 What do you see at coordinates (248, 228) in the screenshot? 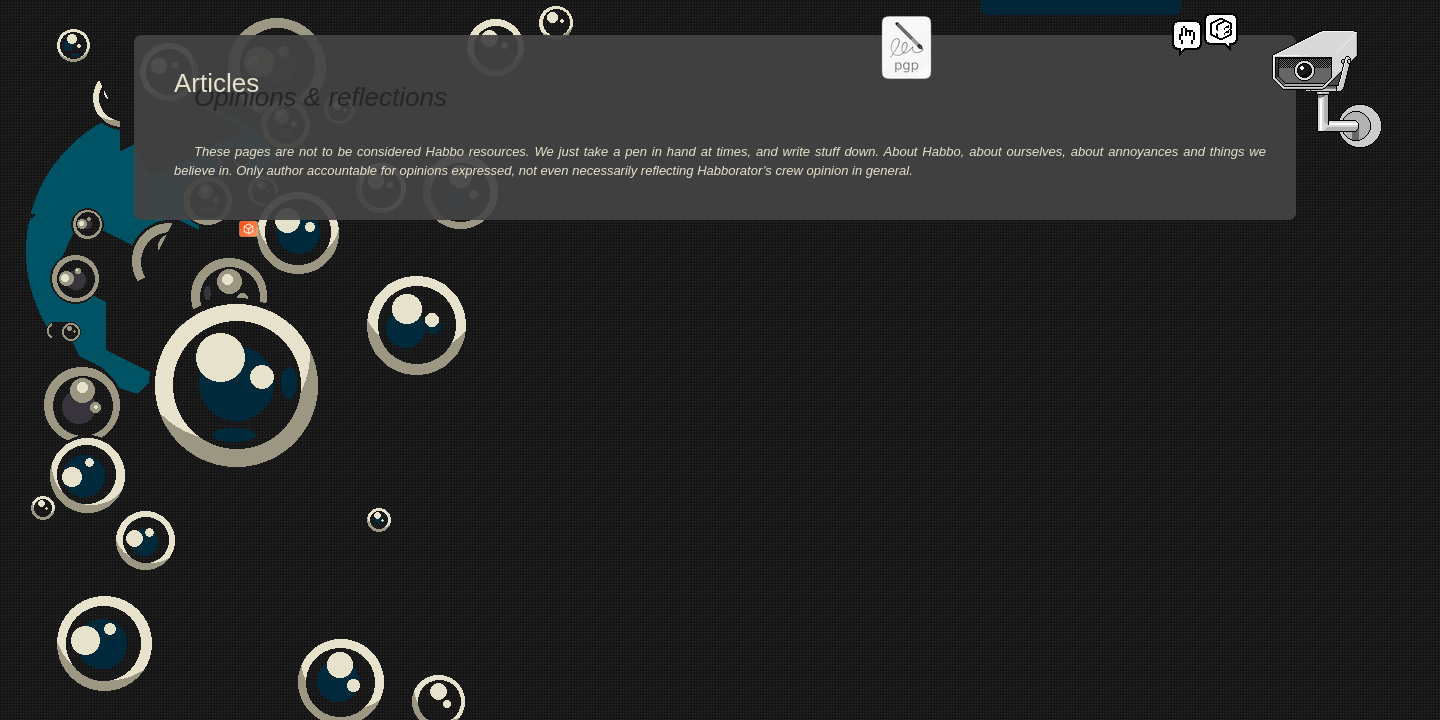
I see `open a 3D model file` at bounding box center [248, 228].